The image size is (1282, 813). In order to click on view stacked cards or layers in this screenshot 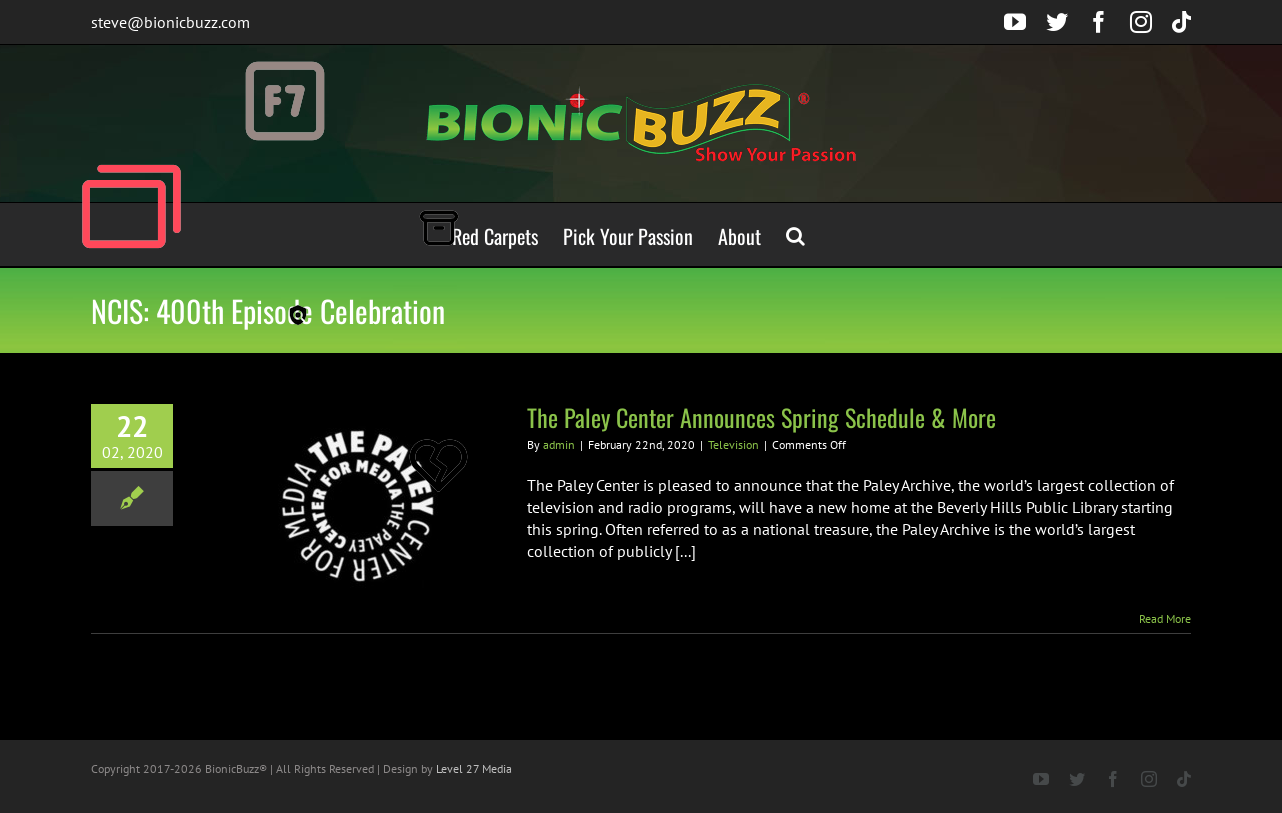, I will do `click(131, 206)`.